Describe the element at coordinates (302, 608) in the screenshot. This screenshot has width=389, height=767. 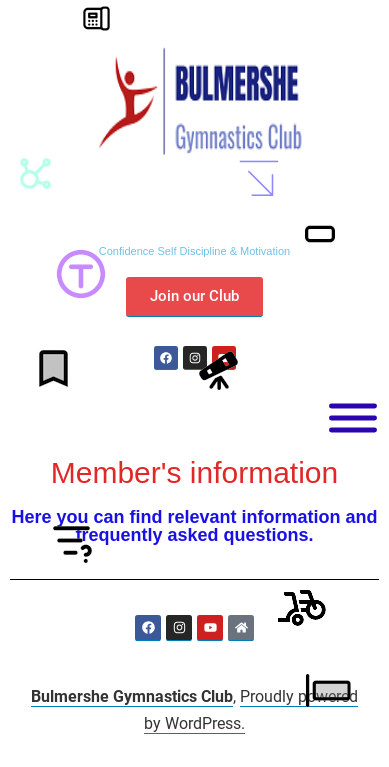
I see `view bike and scooter rental options` at that location.